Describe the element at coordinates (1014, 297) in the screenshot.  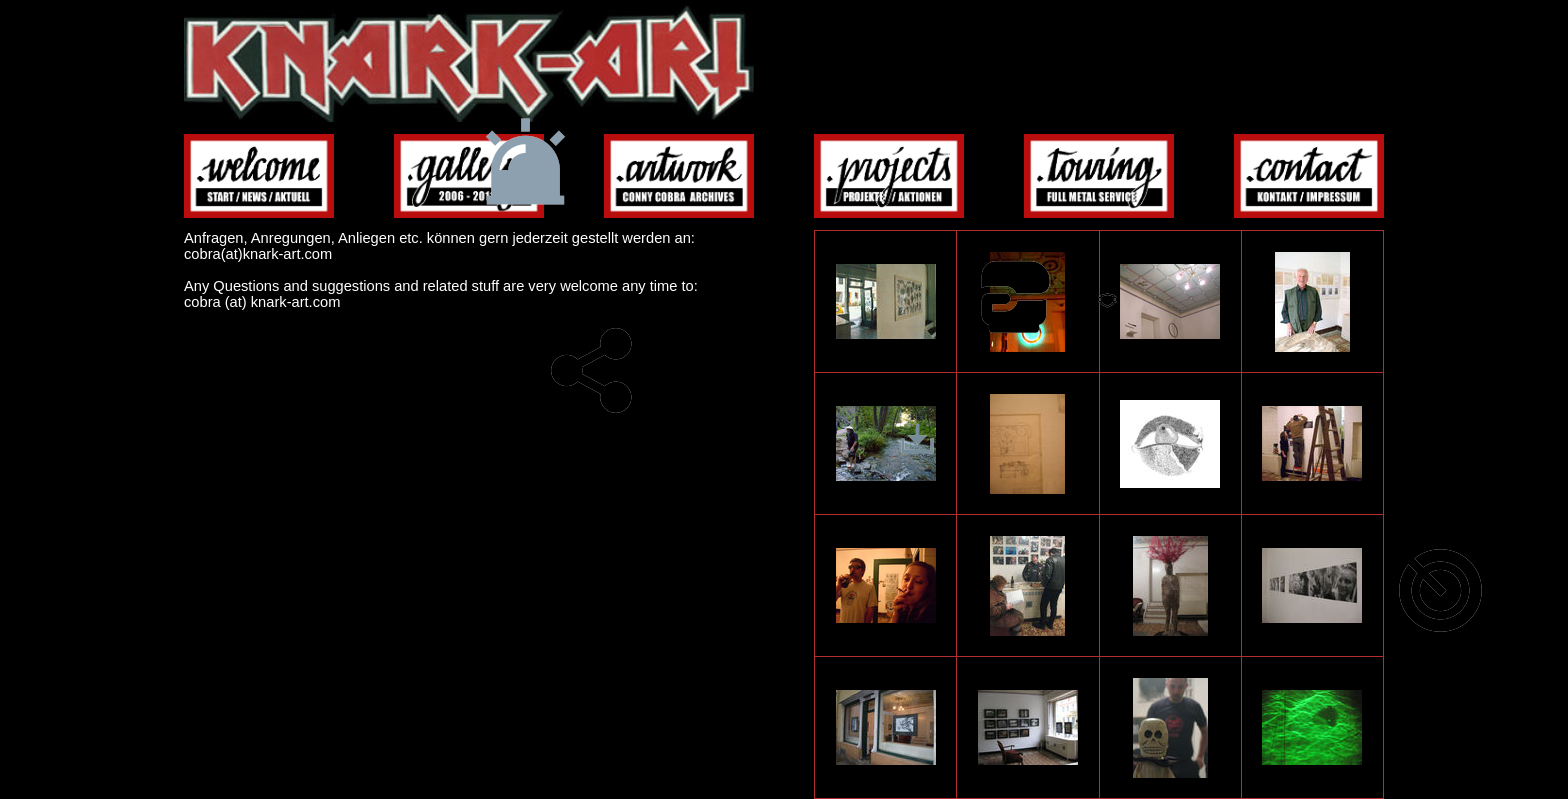
I see `access boxing or combat sports content` at that location.